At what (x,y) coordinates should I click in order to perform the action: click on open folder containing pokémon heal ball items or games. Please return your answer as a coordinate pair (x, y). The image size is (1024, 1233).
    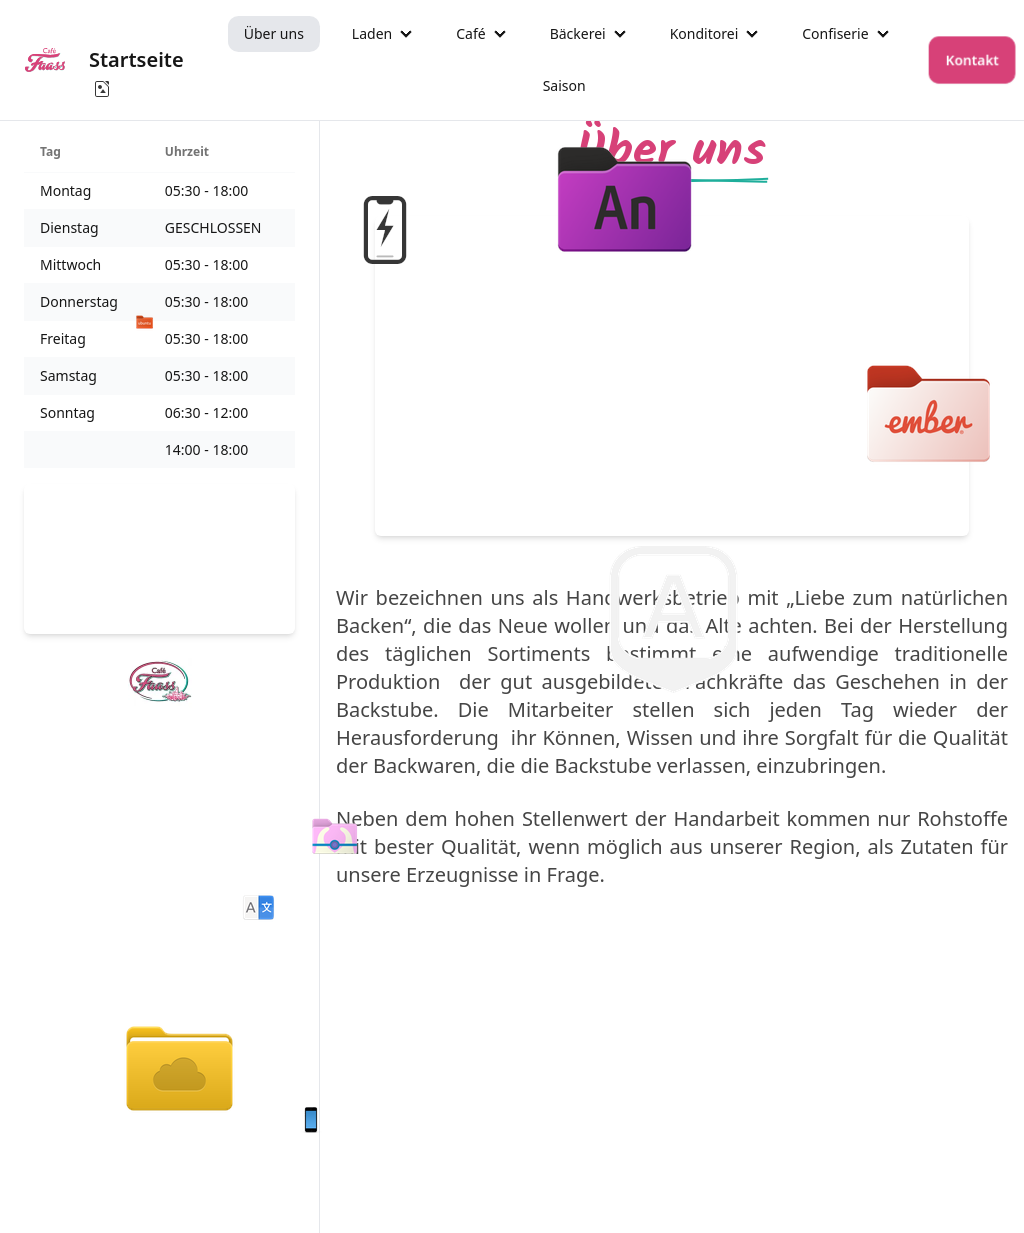
    Looking at the image, I should click on (334, 837).